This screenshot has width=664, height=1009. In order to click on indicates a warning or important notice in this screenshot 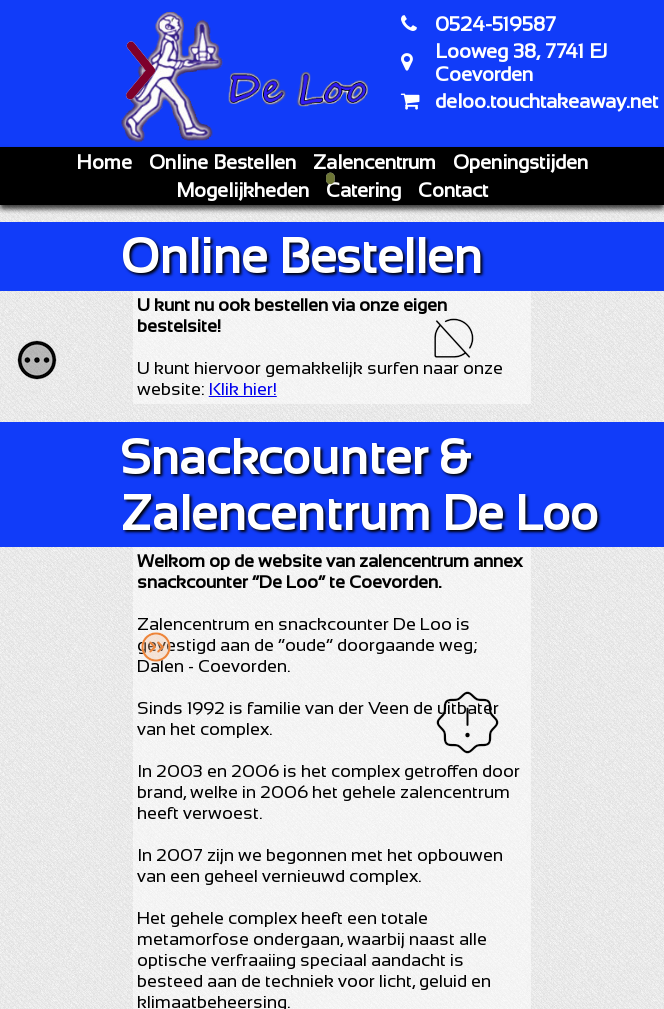, I will do `click(467, 722)`.